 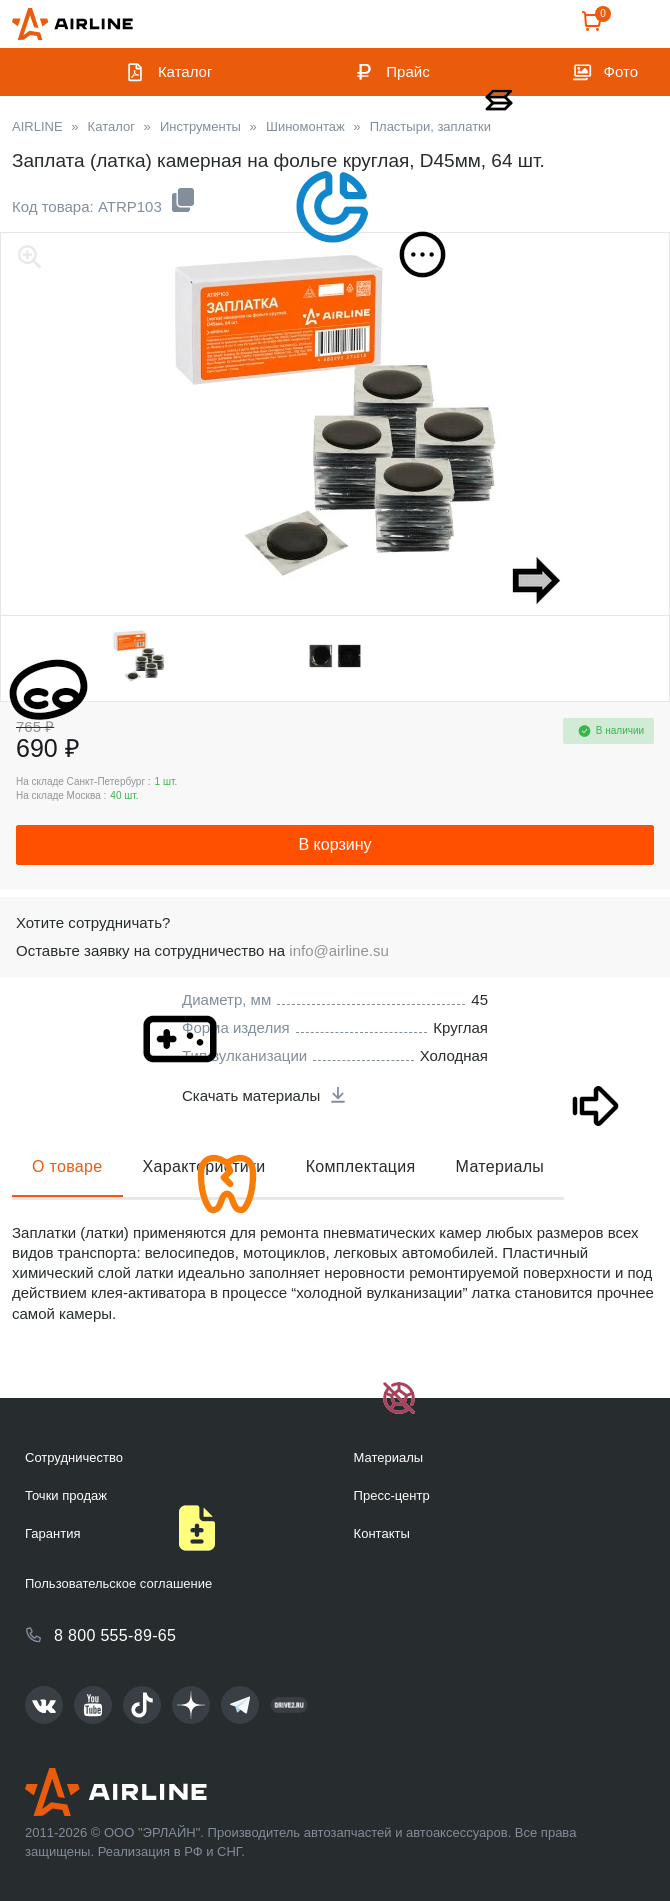 What do you see at coordinates (422, 254) in the screenshot?
I see `open more options menu` at bounding box center [422, 254].